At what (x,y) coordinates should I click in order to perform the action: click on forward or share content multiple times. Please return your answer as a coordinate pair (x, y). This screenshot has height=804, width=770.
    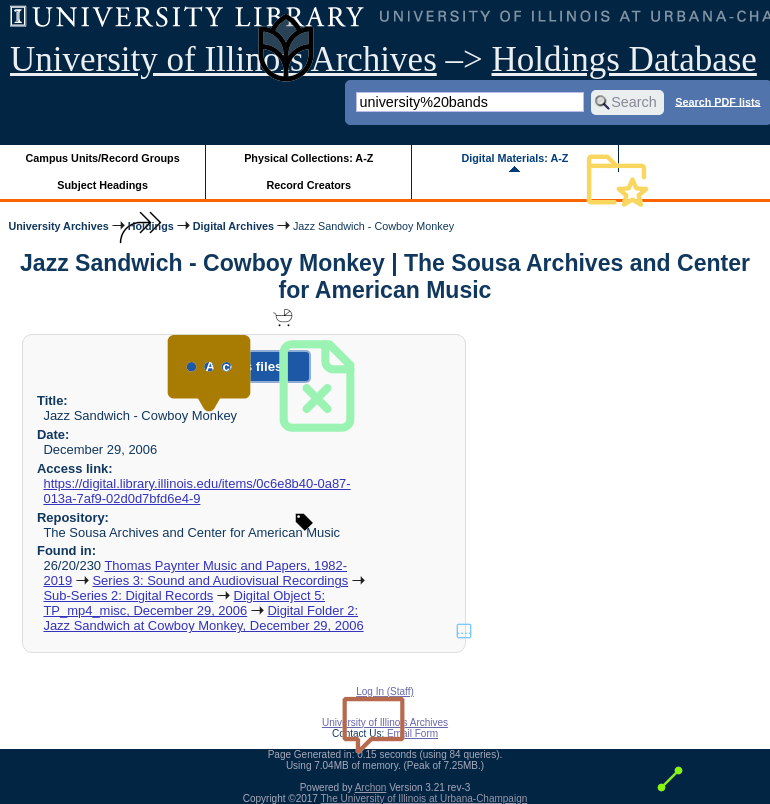
    Looking at the image, I should click on (140, 227).